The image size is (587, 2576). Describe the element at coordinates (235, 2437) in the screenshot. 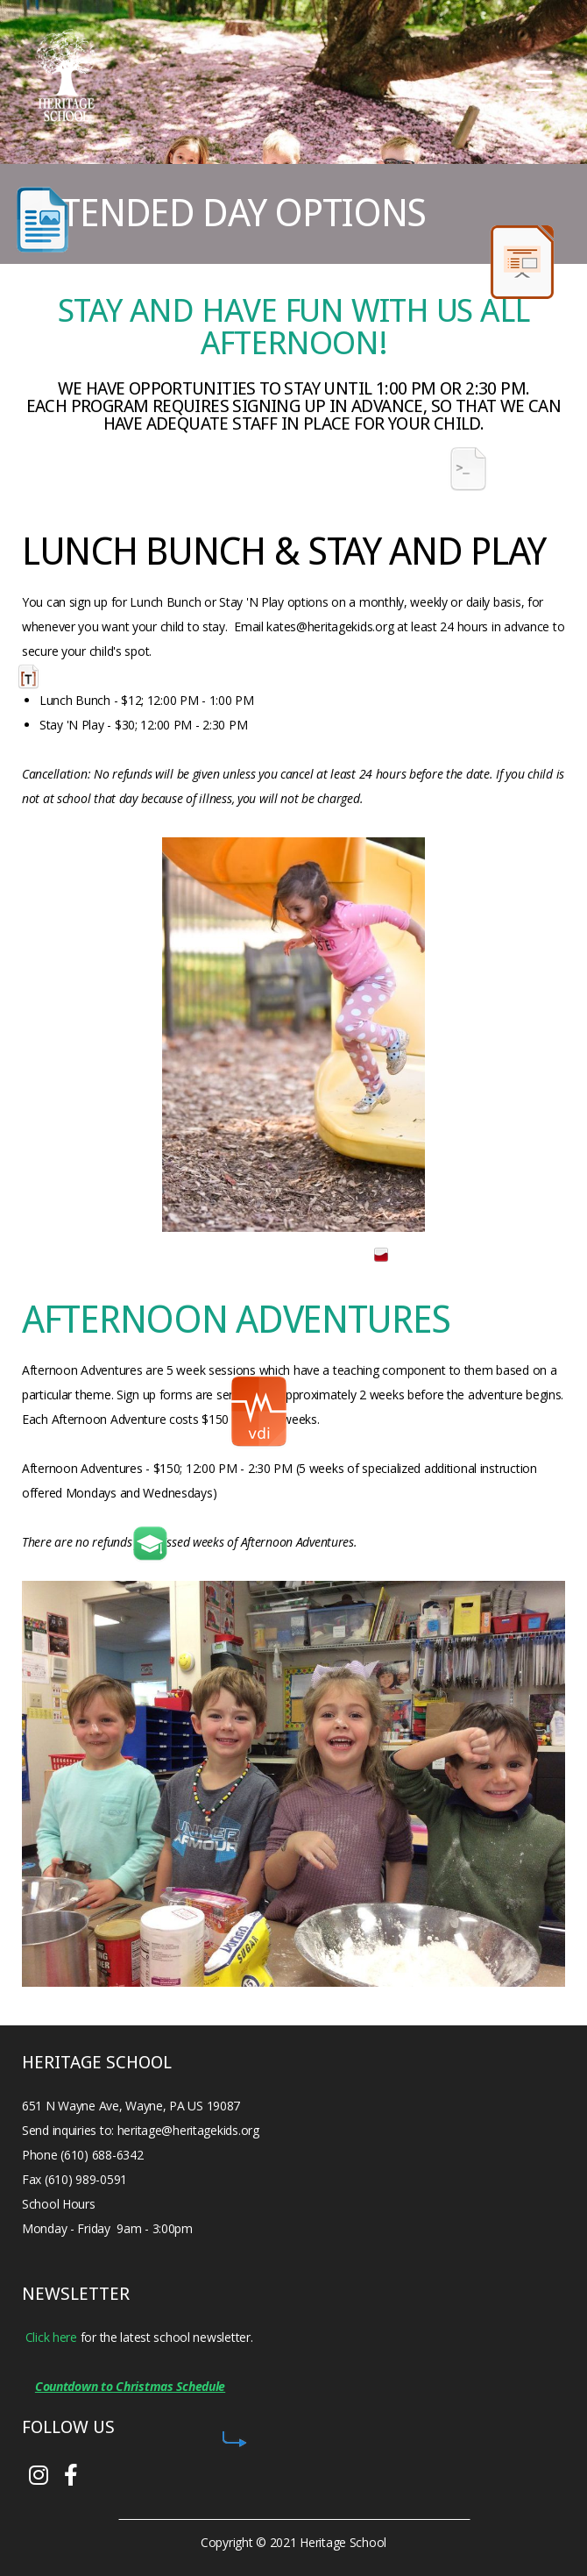

I see `forward this email to another recipient` at that location.